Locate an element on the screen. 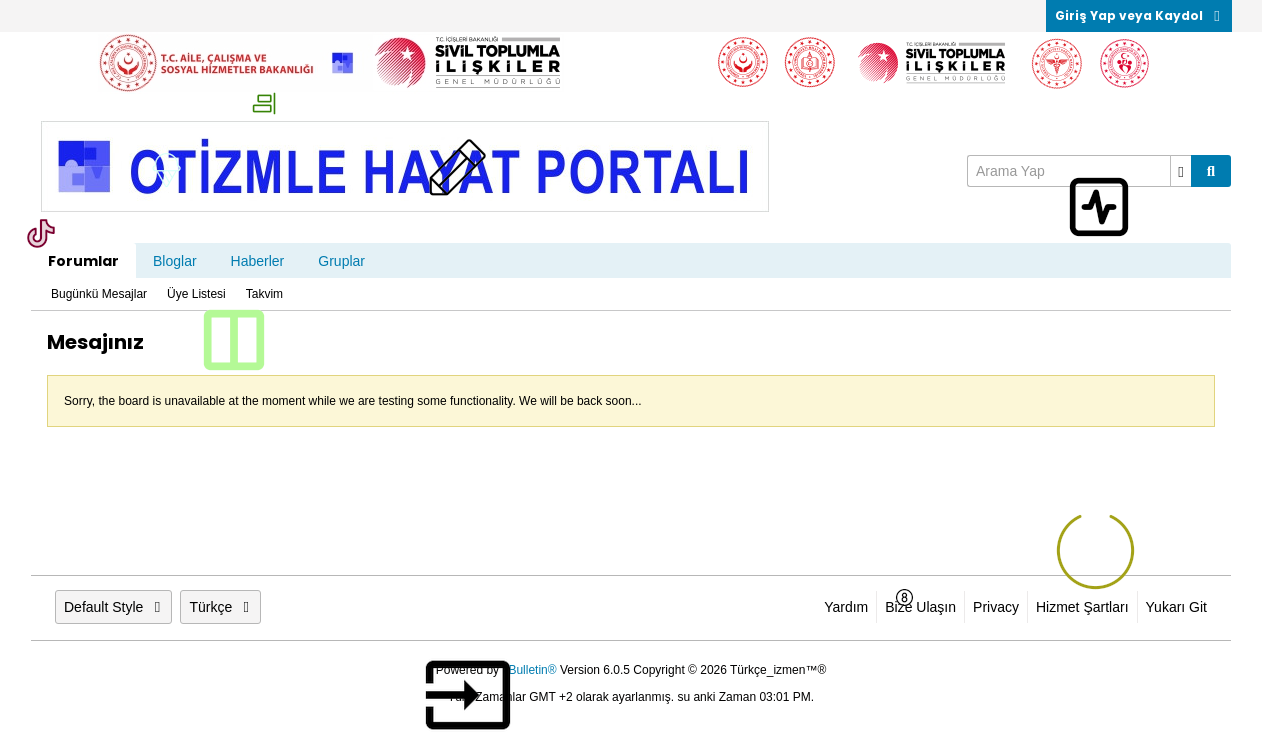 This screenshot has width=1262, height=744. browse dessert or ice cream options is located at coordinates (166, 169).